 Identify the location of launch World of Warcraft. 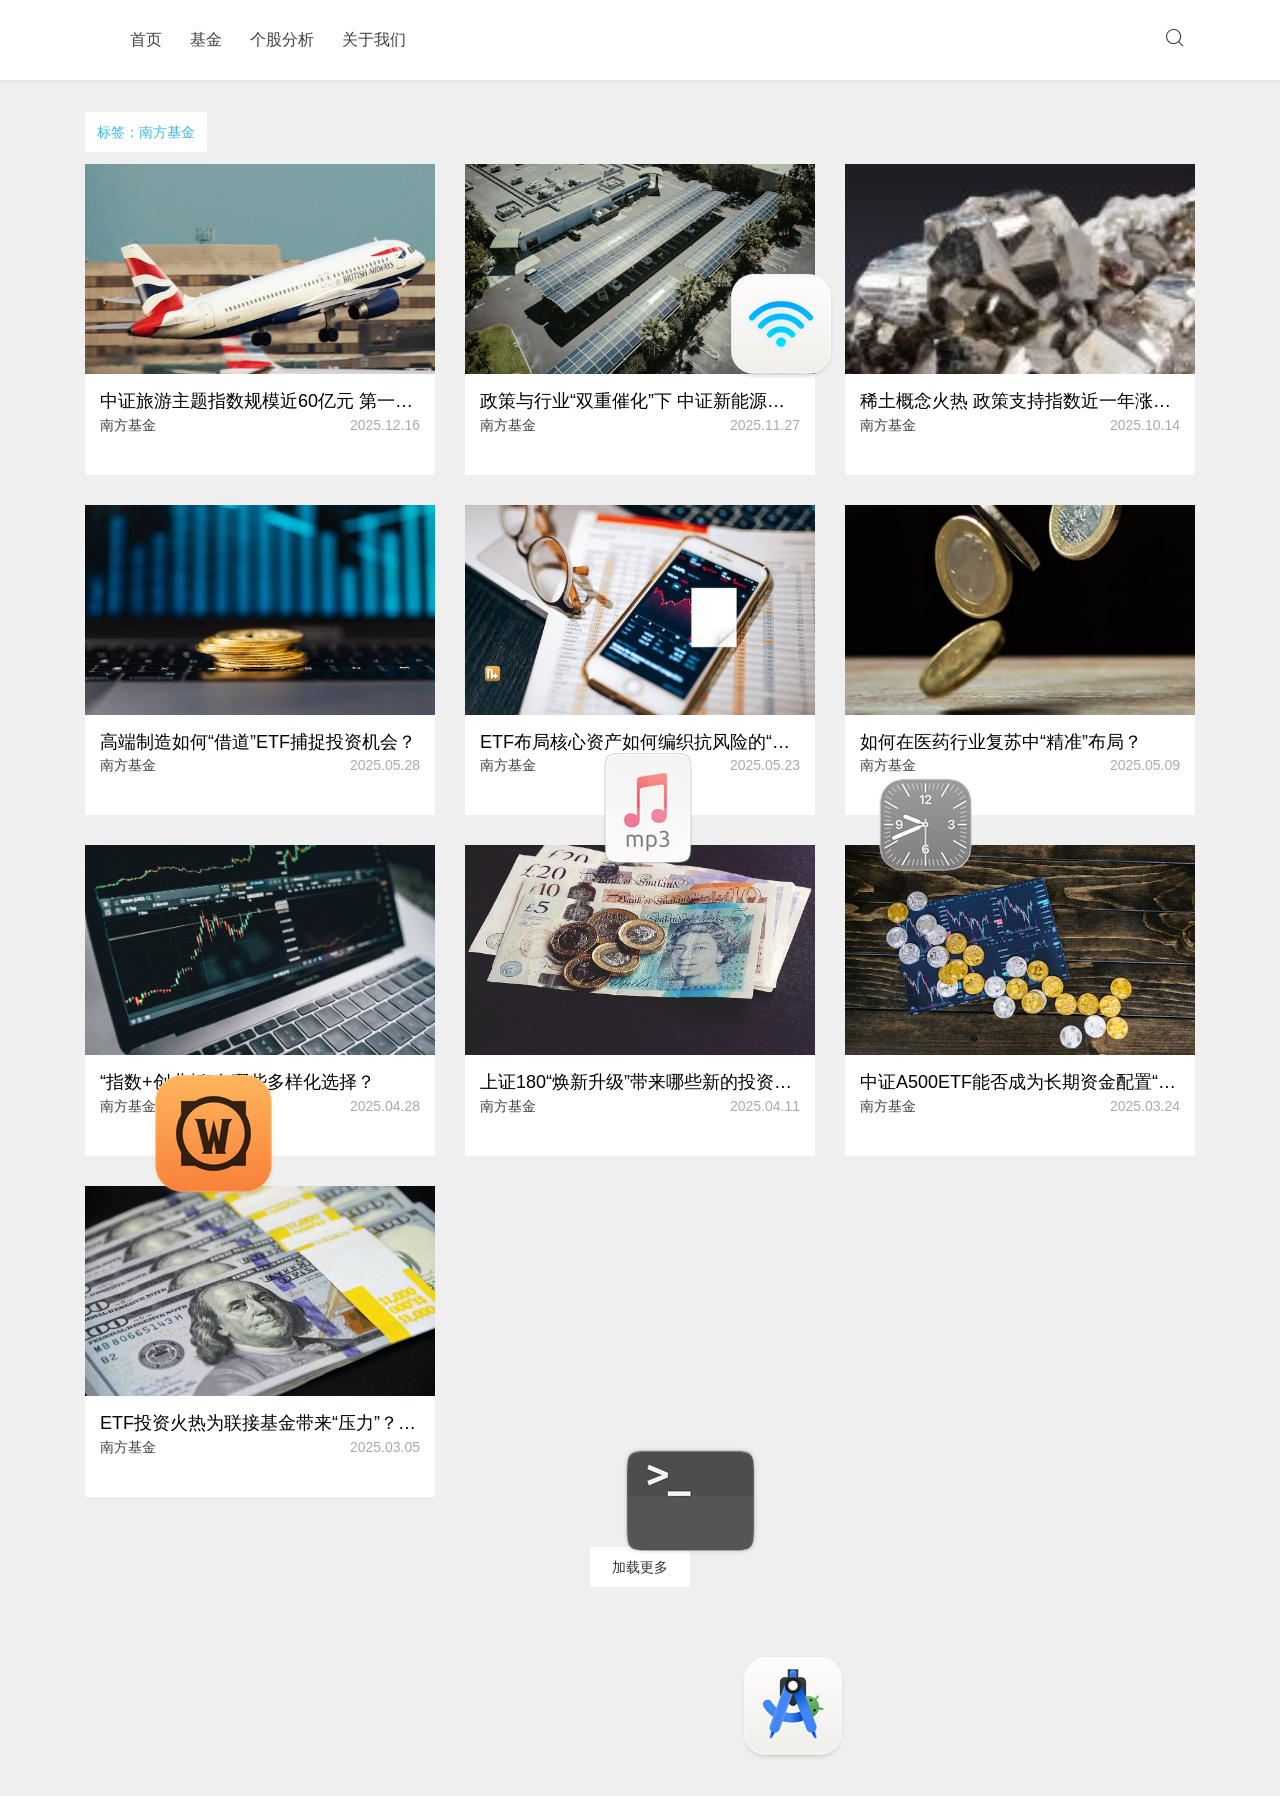
(213, 1133).